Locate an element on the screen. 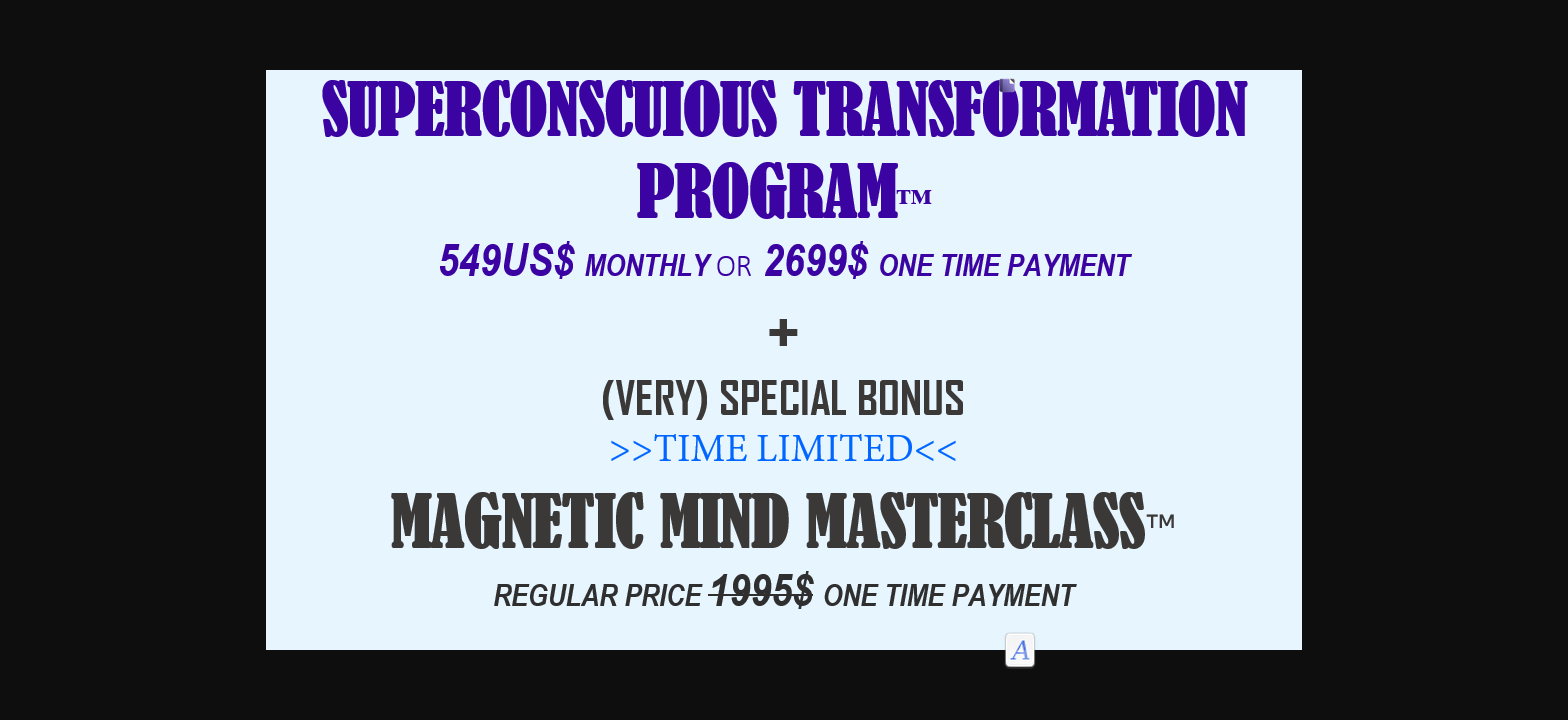 This screenshot has width=1568, height=720. change desktop wallpaper settings is located at coordinates (1007, 85).